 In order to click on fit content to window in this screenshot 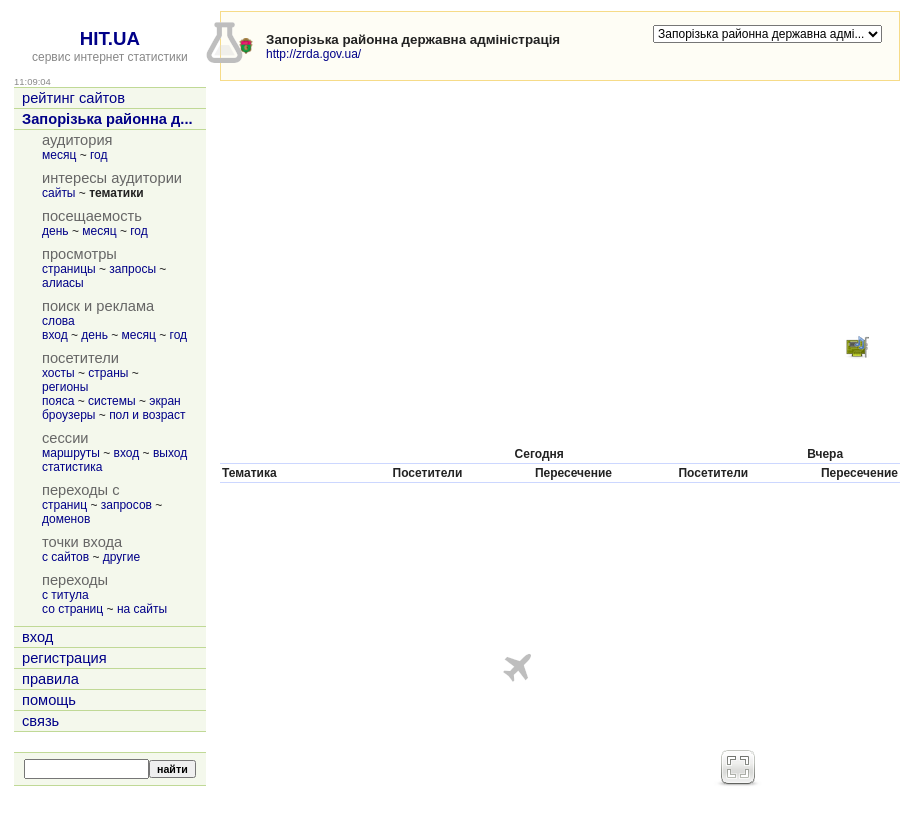, I will do `click(738, 766)`.